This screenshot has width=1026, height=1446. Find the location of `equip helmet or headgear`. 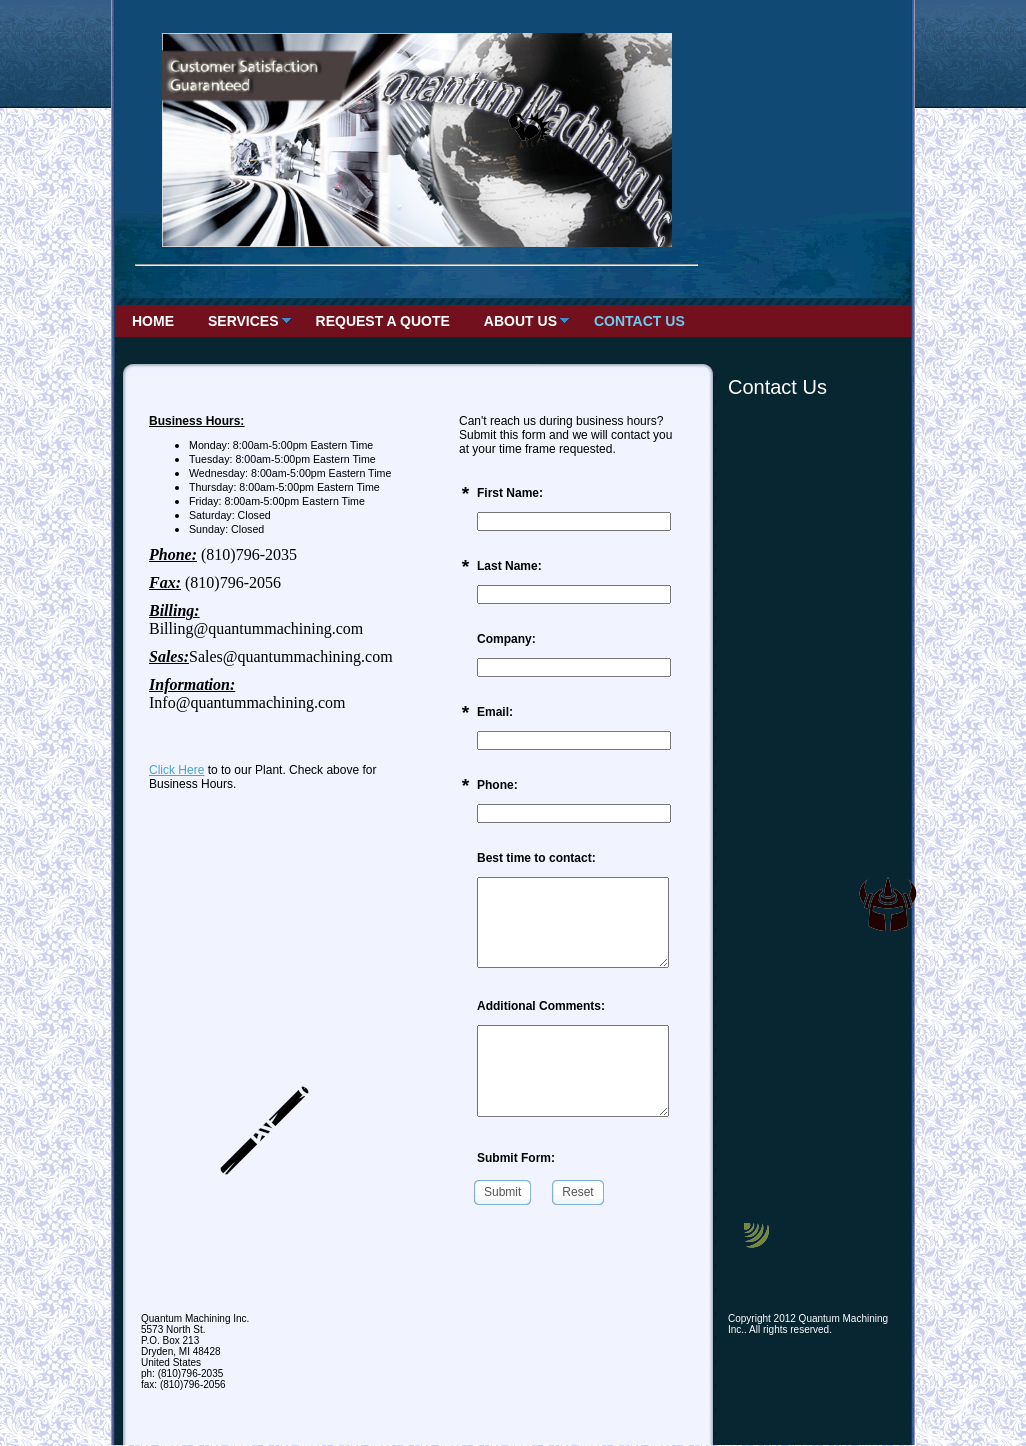

equip helmet or headgear is located at coordinates (888, 904).